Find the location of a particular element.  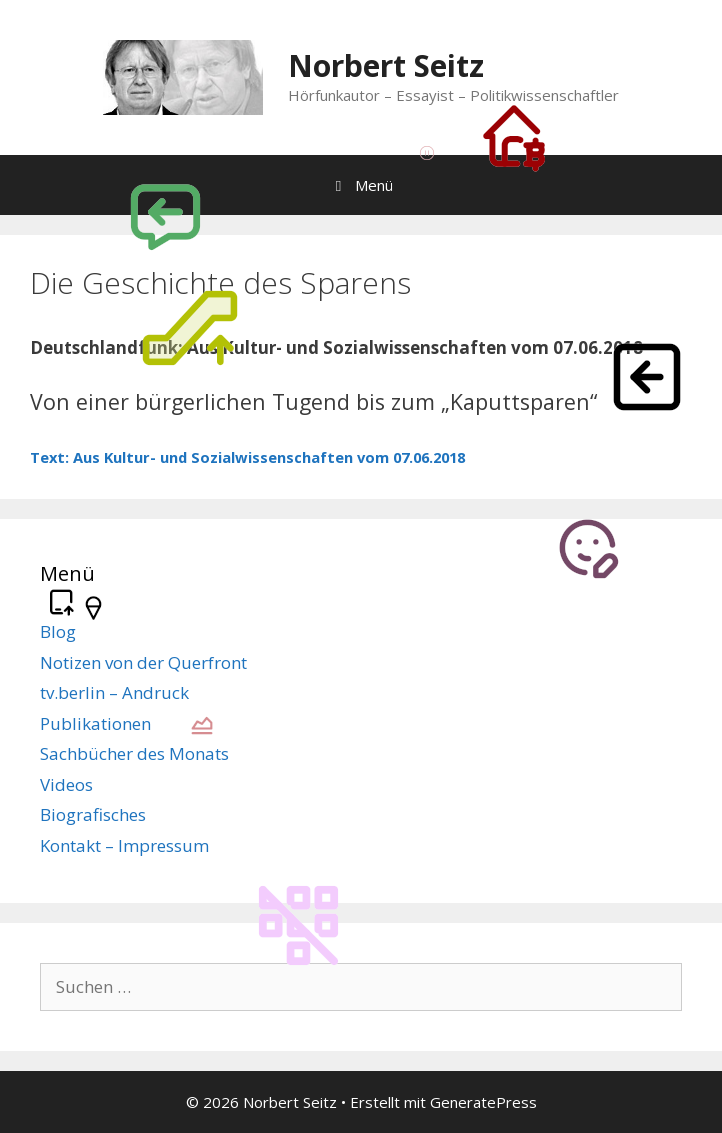

view area chart or graph data is located at coordinates (202, 725).